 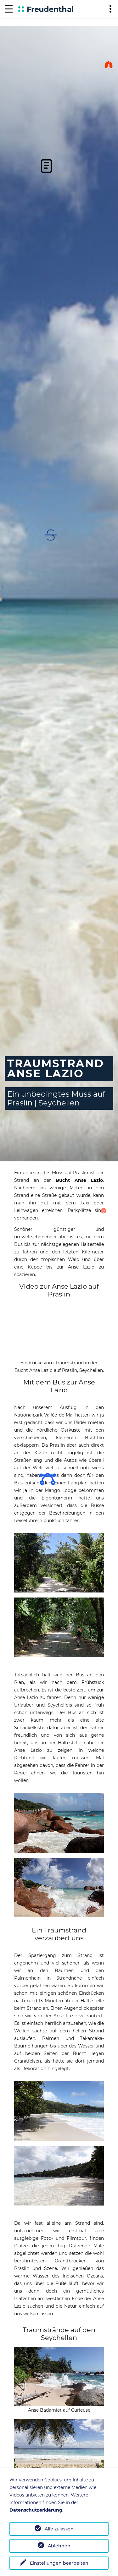 I want to click on edit vector path curves, so click(x=48, y=1479).